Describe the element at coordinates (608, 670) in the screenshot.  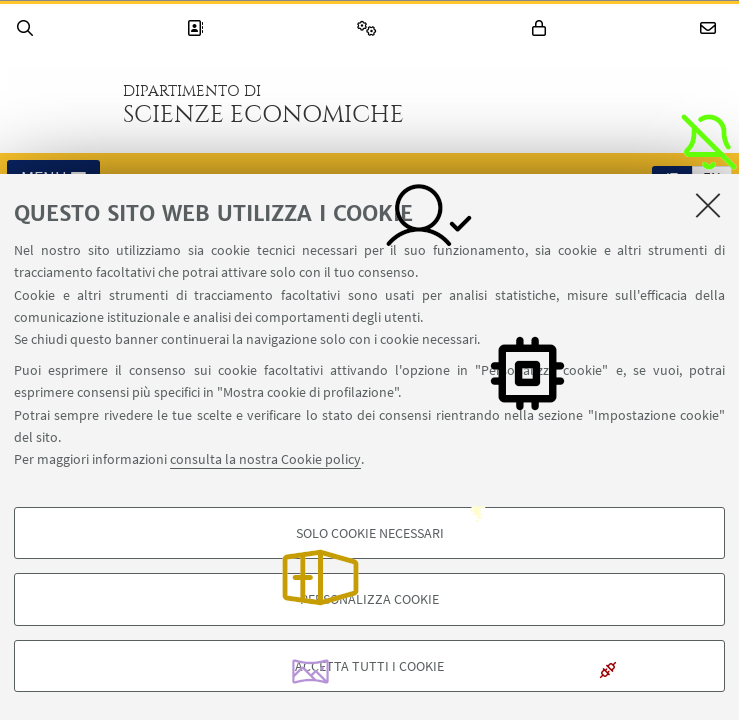
I see `connect or establish a connection` at that location.